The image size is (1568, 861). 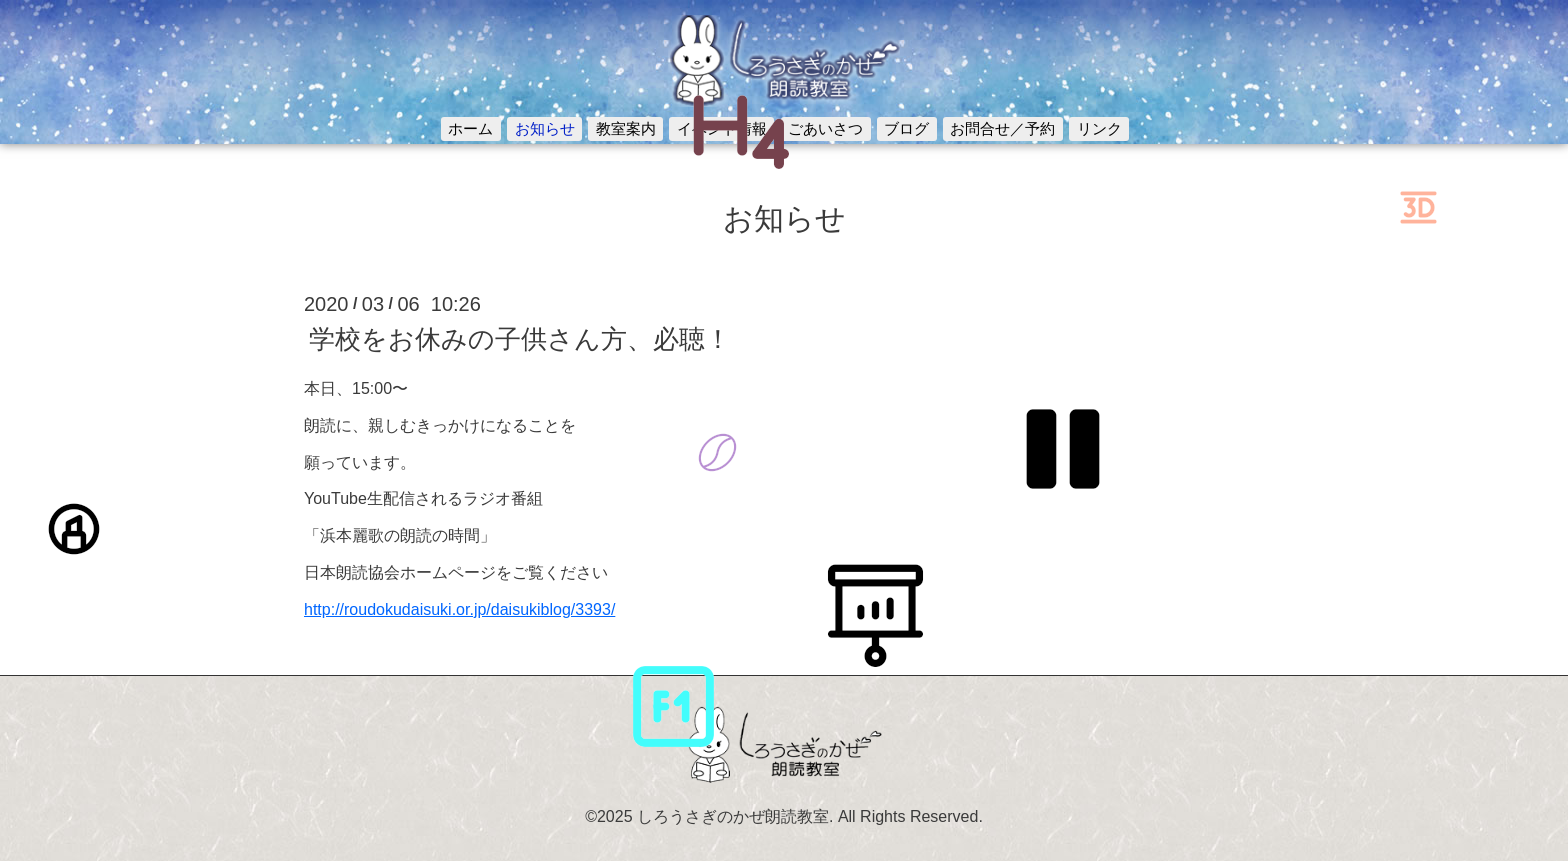 What do you see at coordinates (717, 452) in the screenshot?
I see `browse coffee-related content or settings` at bounding box center [717, 452].